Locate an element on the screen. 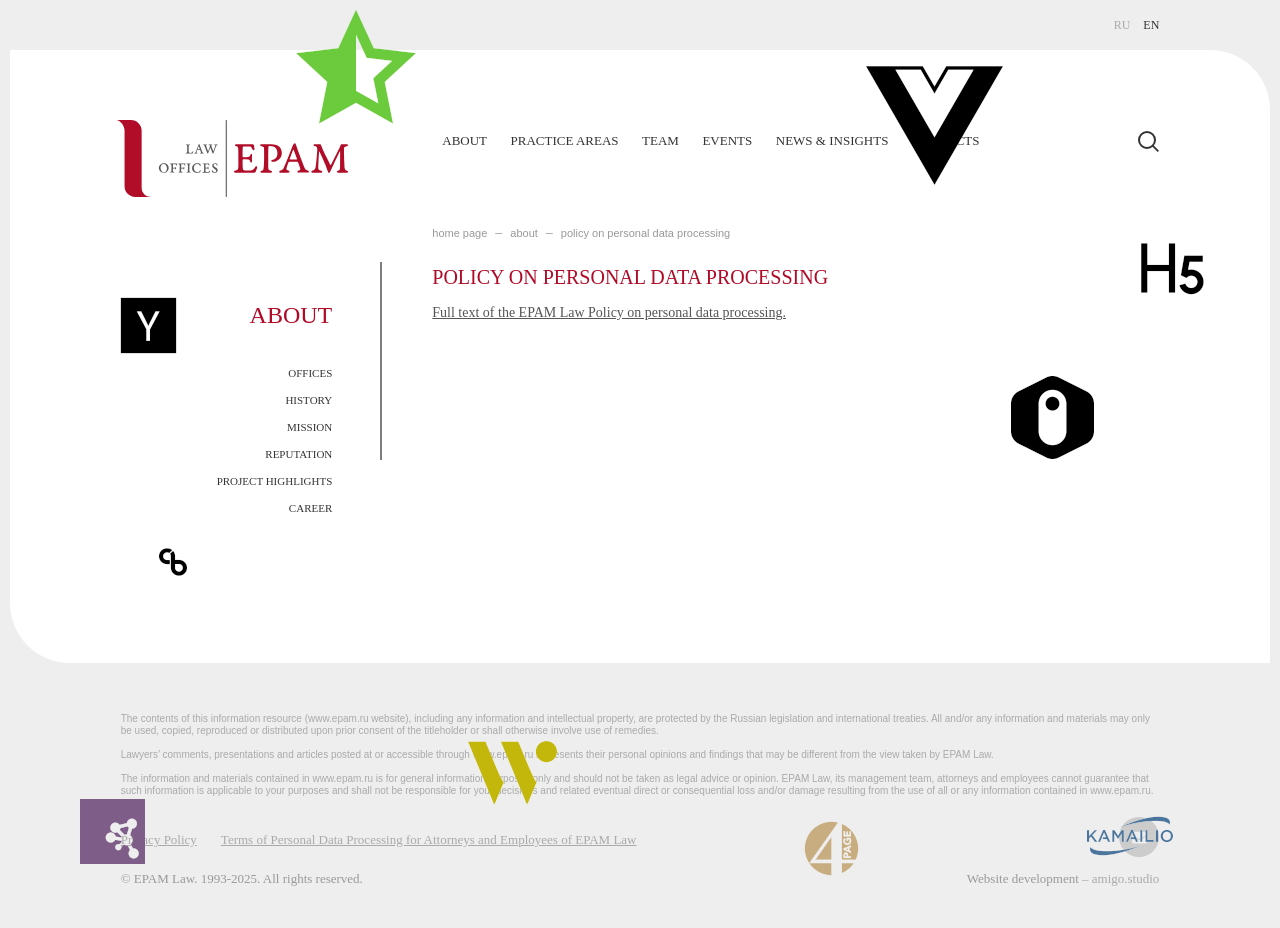  Vue.js framework logo is located at coordinates (934, 125).